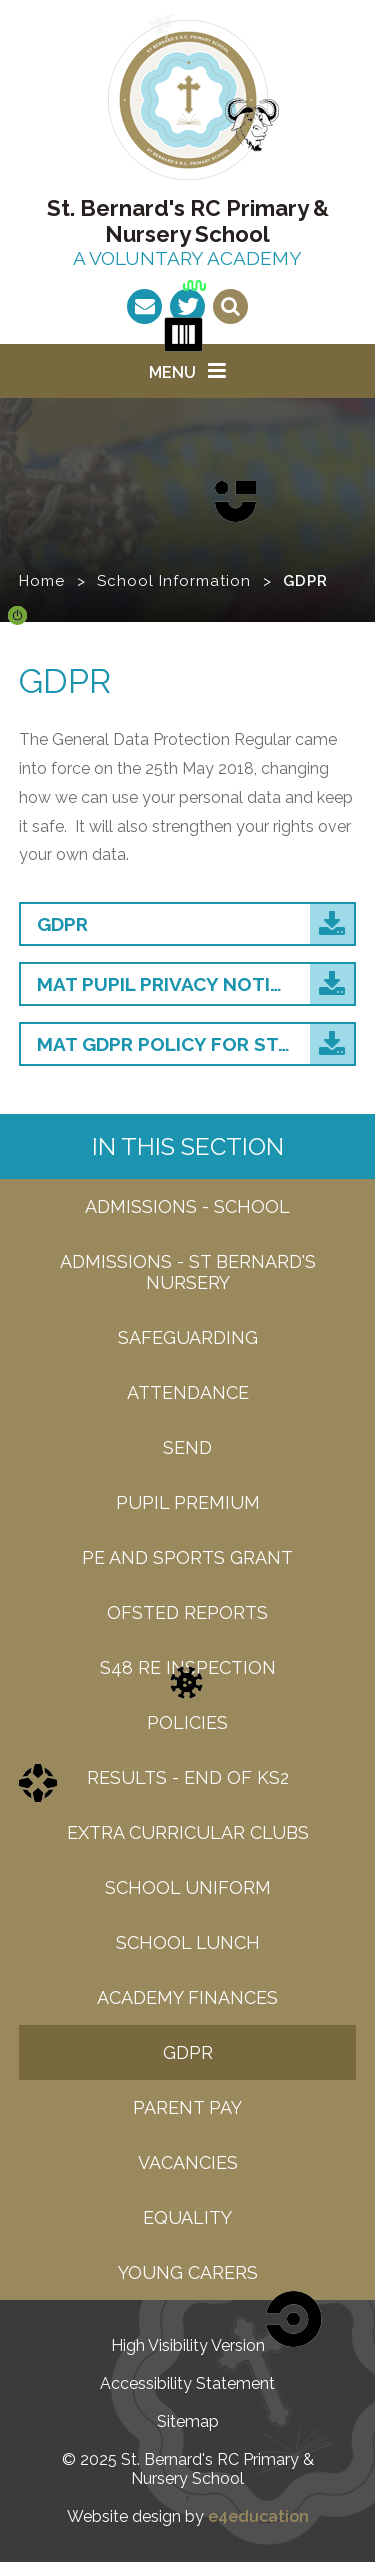 The width and height of the screenshot is (375, 2562). What do you see at coordinates (194, 285) in the screenshot?
I see `visit kununu employer review platform` at bounding box center [194, 285].